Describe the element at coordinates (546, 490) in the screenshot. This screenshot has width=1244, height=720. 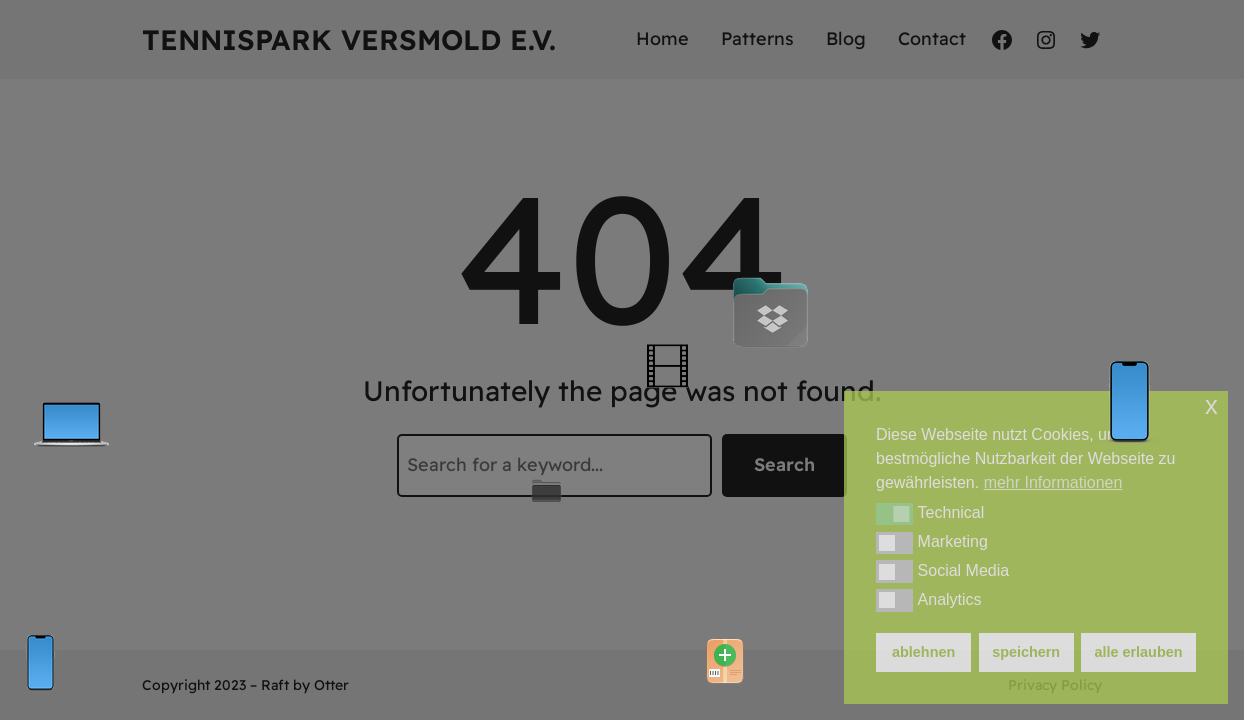
I see `selected folder in mail sidebar` at that location.